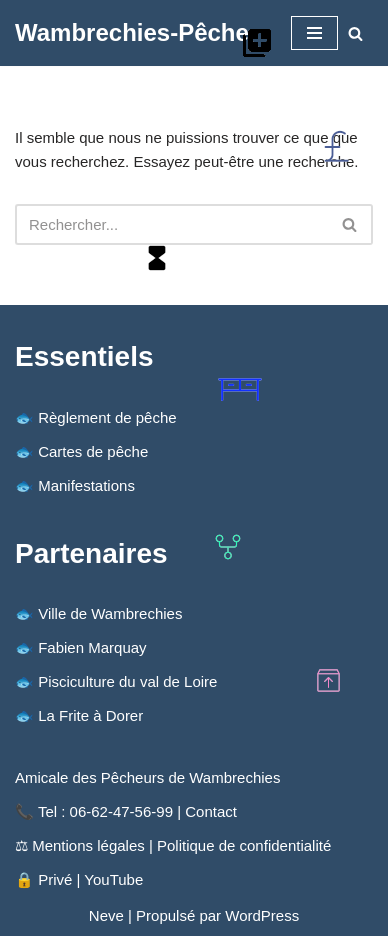  What do you see at coordinates (338, 147) in the screenshot?
I see `indicates british pound sterling currency` at bounding box center [338, 147].